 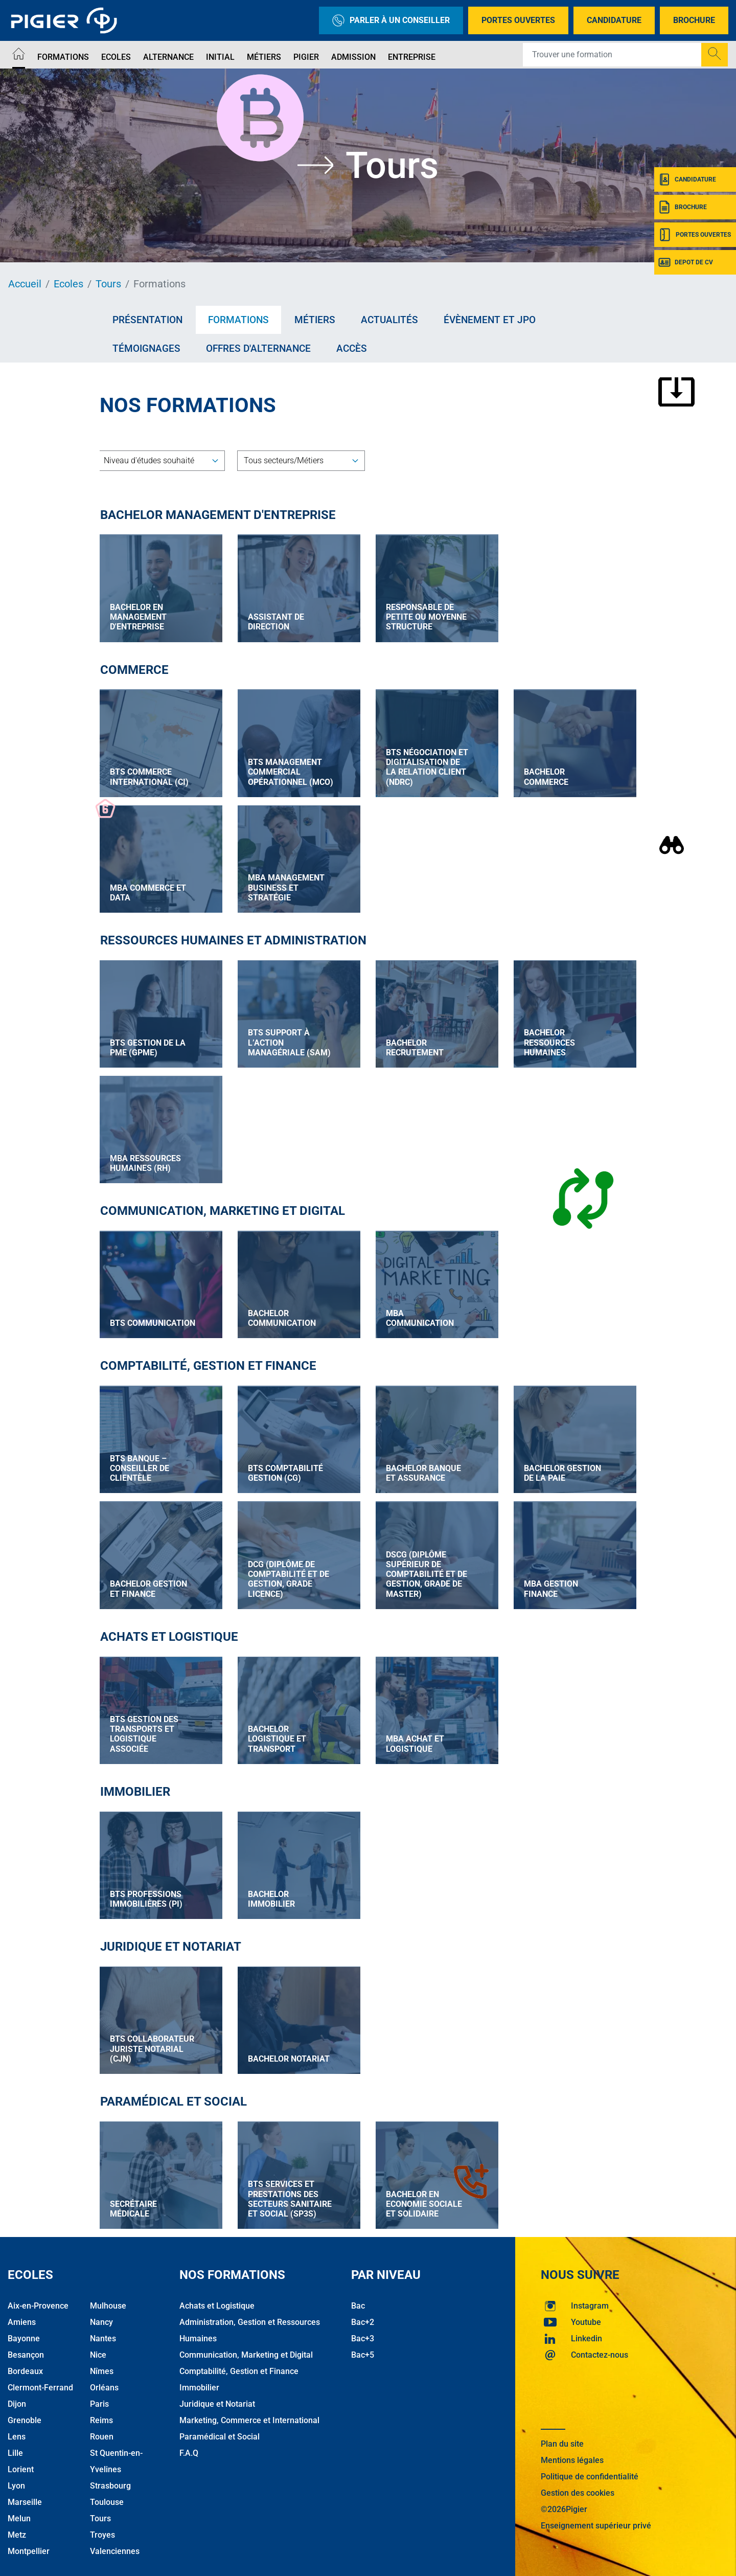 I want to click on navigate to section 6, so click(x=105, y=809).